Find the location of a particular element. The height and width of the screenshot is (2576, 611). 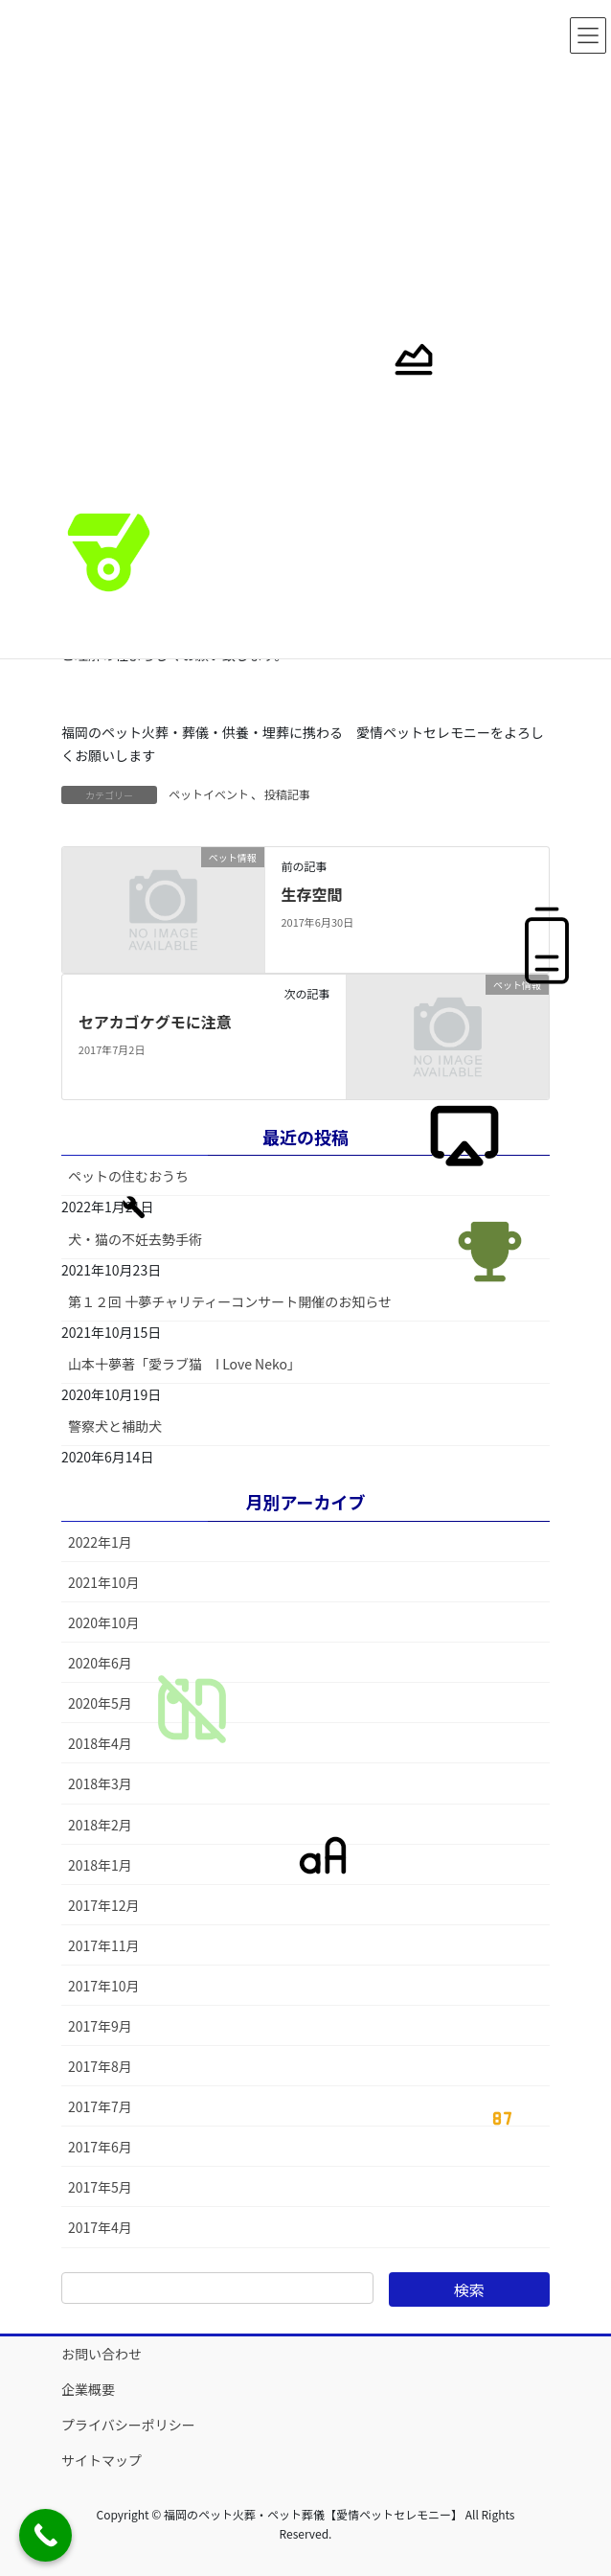

view area chart or graph data is located at coordinates (414, 358).